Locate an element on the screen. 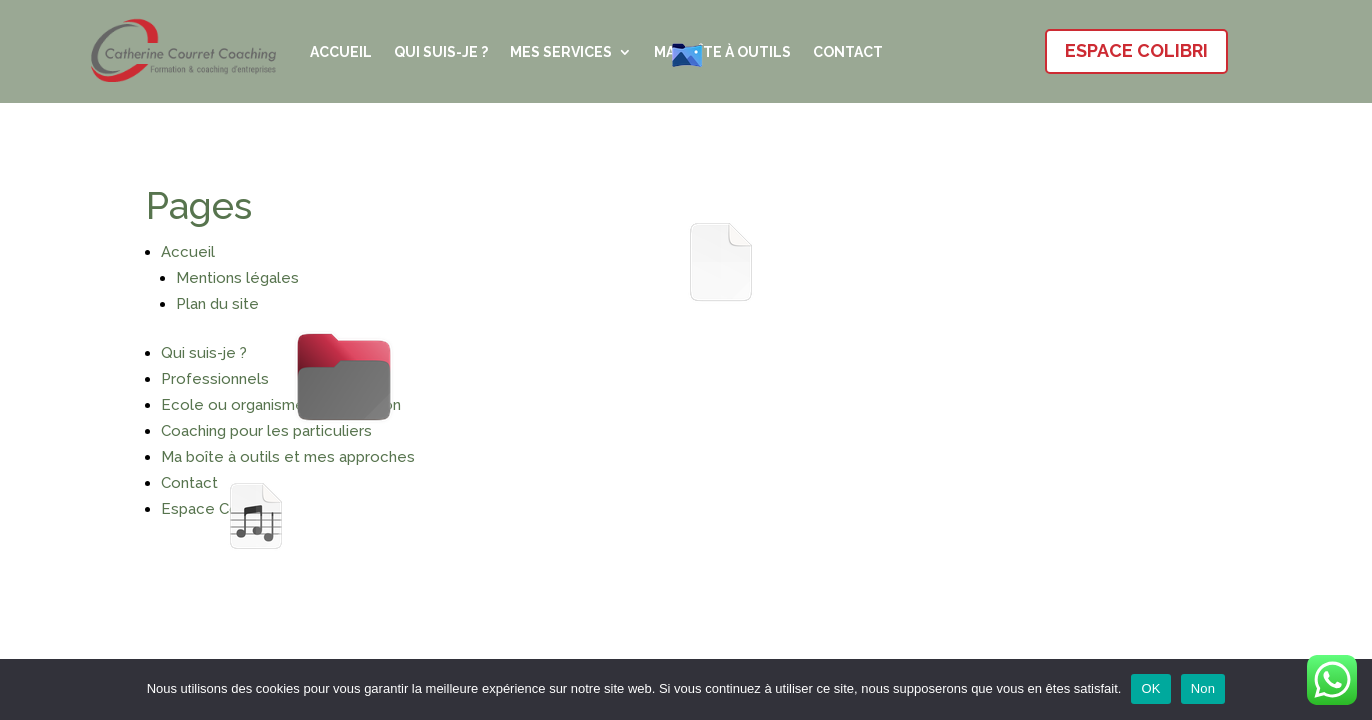 The height and width of the screenshot is (720, 1372). open panorama photos folder is located at coordinates (687, 56).